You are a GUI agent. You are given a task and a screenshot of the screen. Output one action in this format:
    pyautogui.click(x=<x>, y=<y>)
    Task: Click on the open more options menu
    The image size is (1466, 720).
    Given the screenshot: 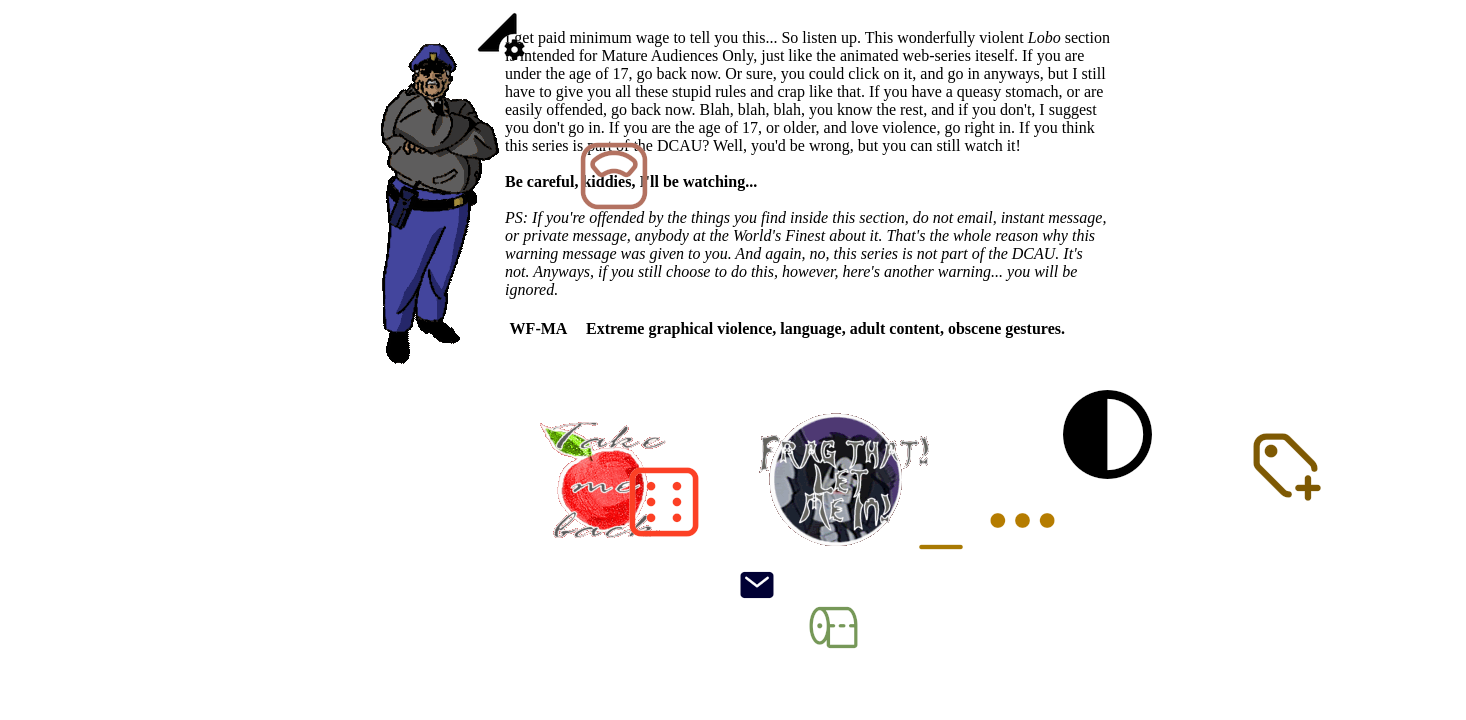 What is the action you would take?
    pyautogui.click(x=1022, y=520)
    